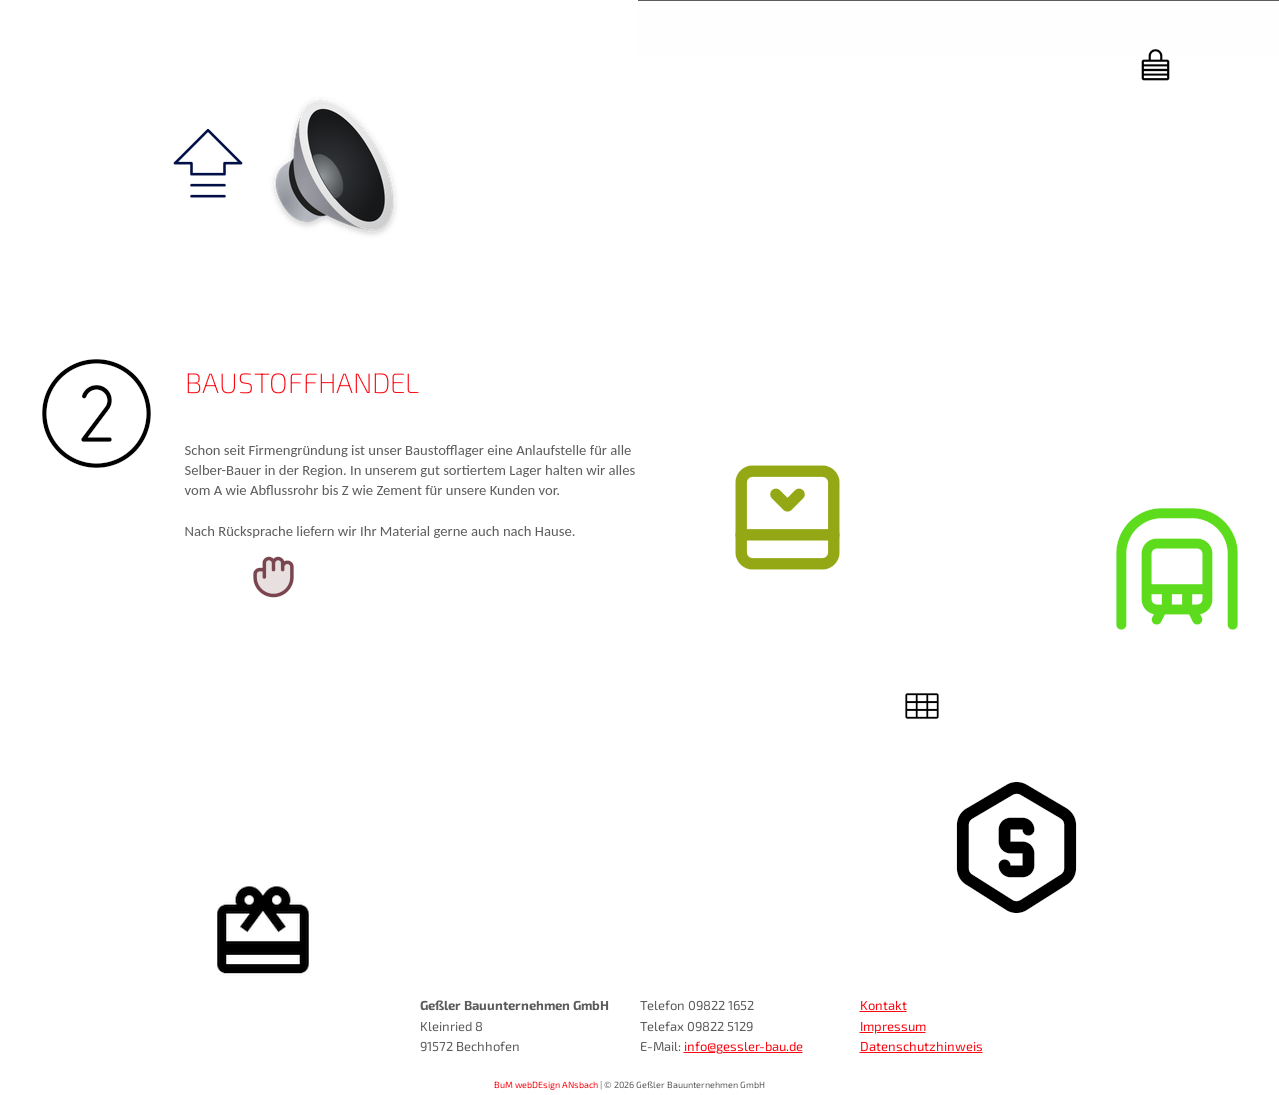 Image resolution: width=1279 pixels, height=1095 pixels. Describe the element at coordinates (1016, 847) in the screenshot. I see `indicates a service or system status` at that location.